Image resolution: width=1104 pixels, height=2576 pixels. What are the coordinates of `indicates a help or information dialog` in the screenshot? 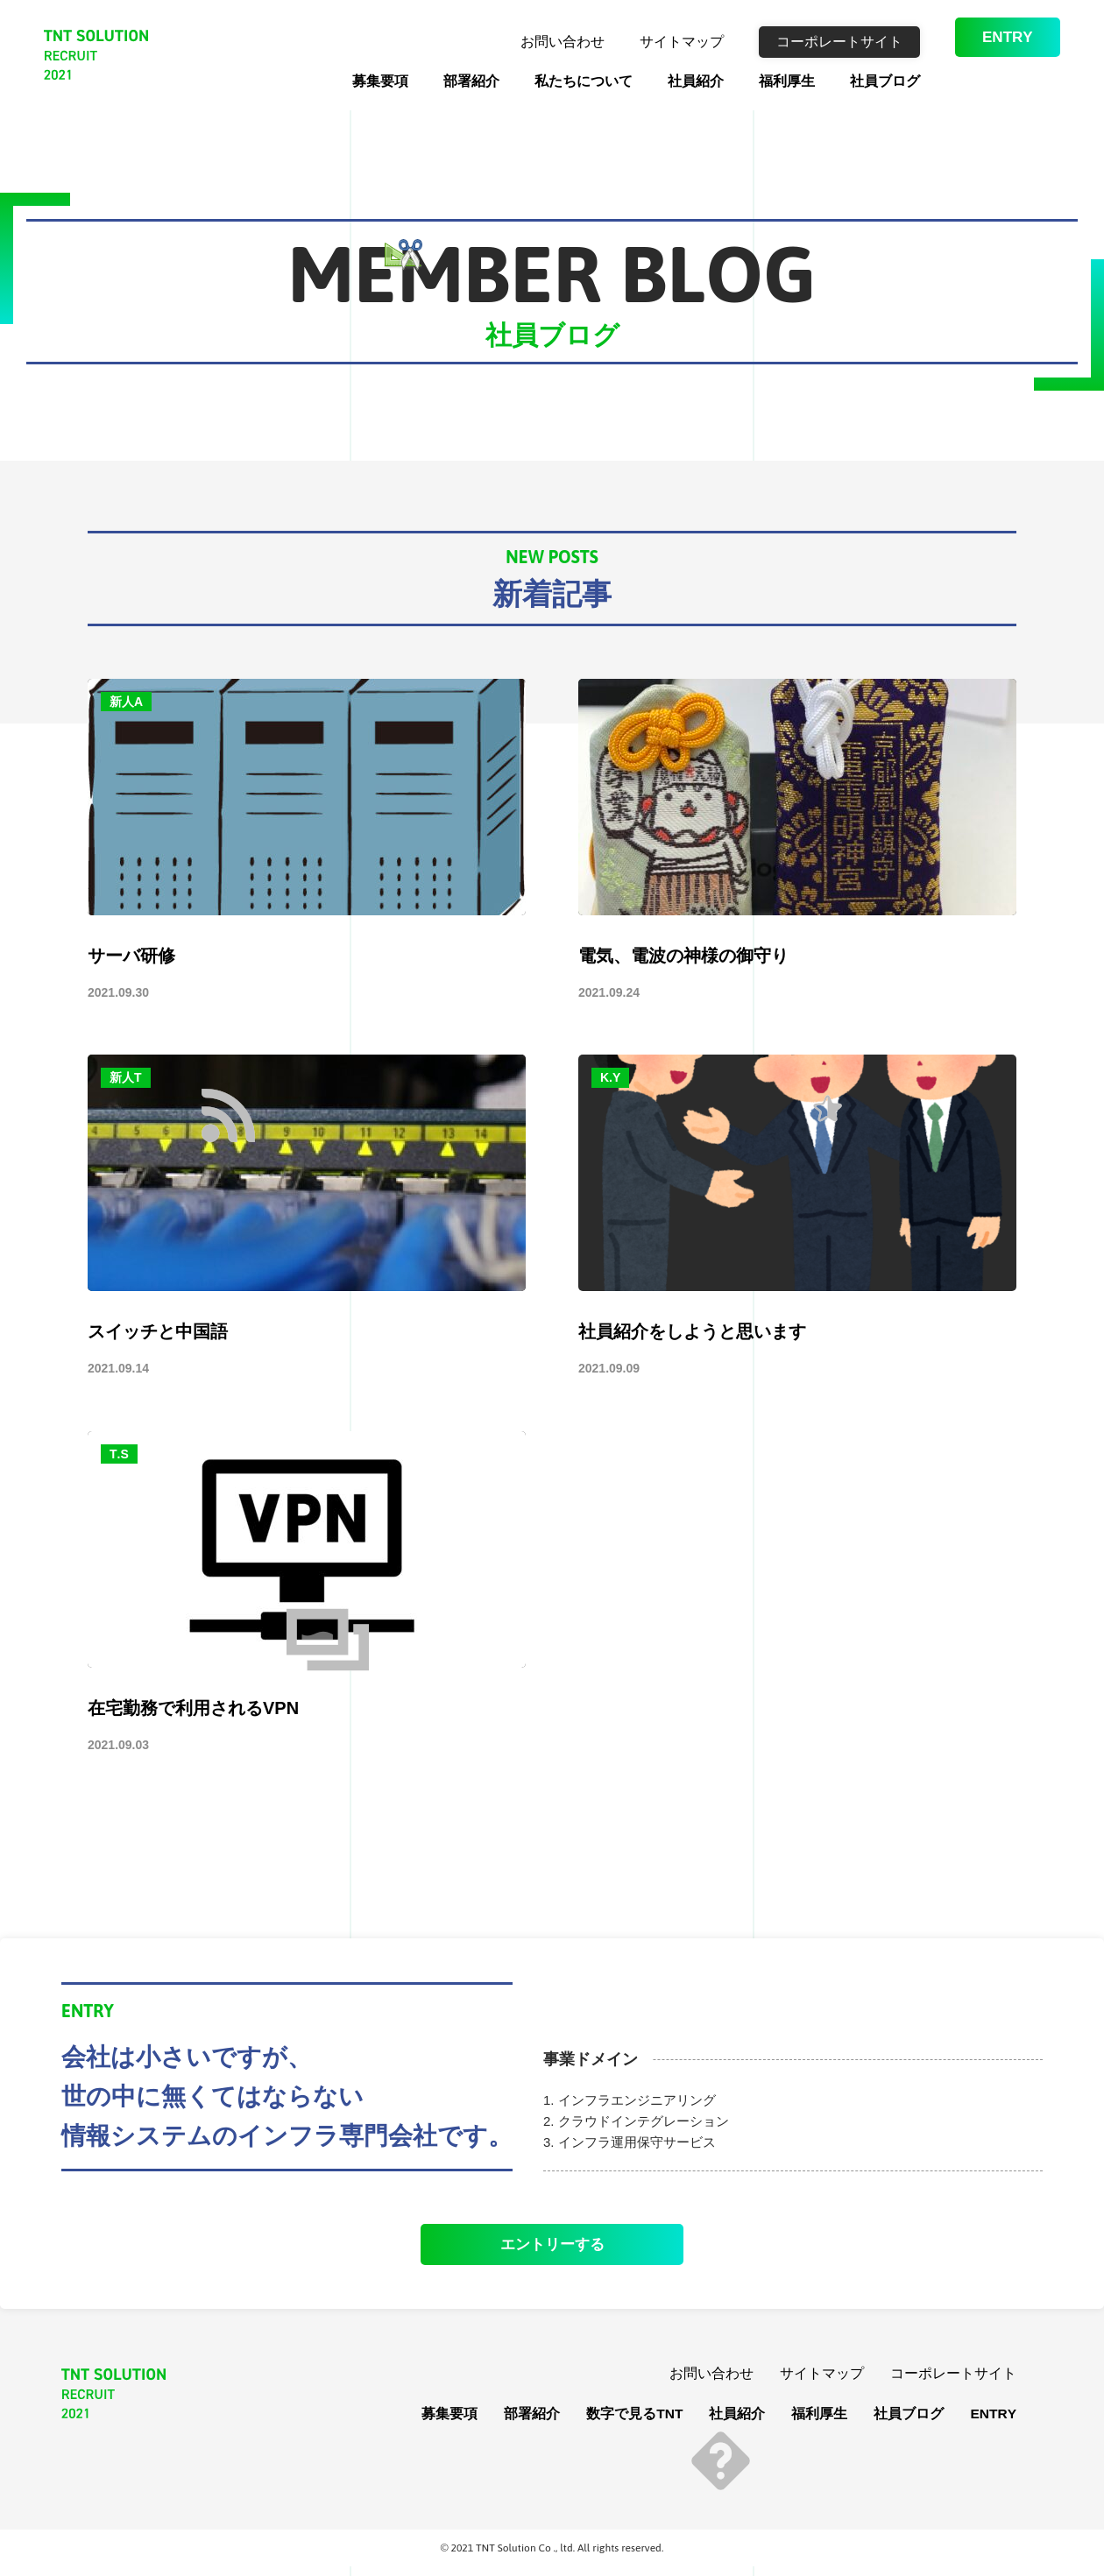 It's located at (720, 2460).